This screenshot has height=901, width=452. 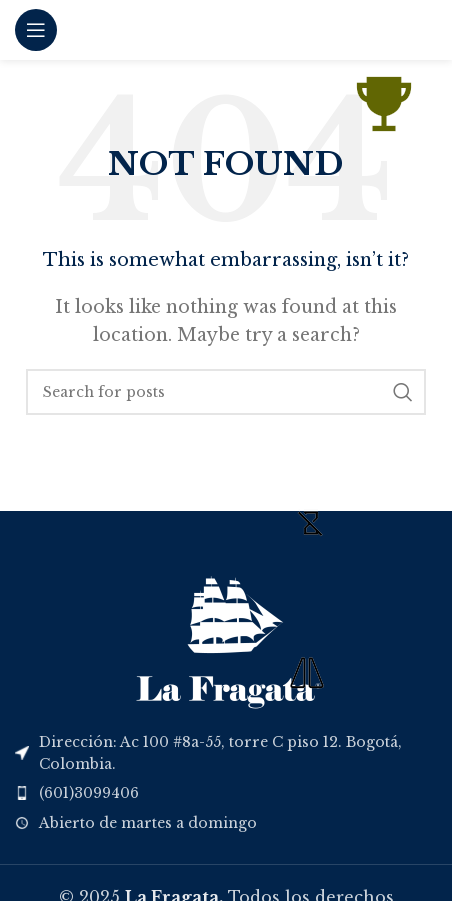 I want to click on timer or countdown feature disabled, so click(x=311, y=523).